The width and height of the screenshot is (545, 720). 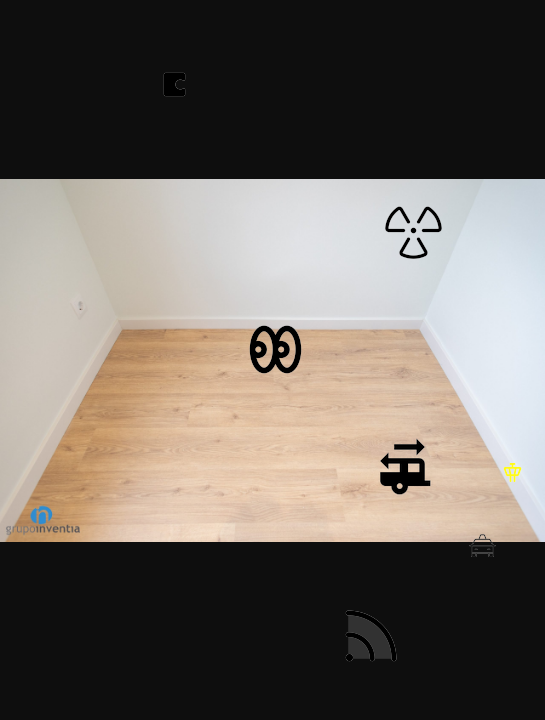 I want to click on access air traffic control features, so click(x=512, y=472).